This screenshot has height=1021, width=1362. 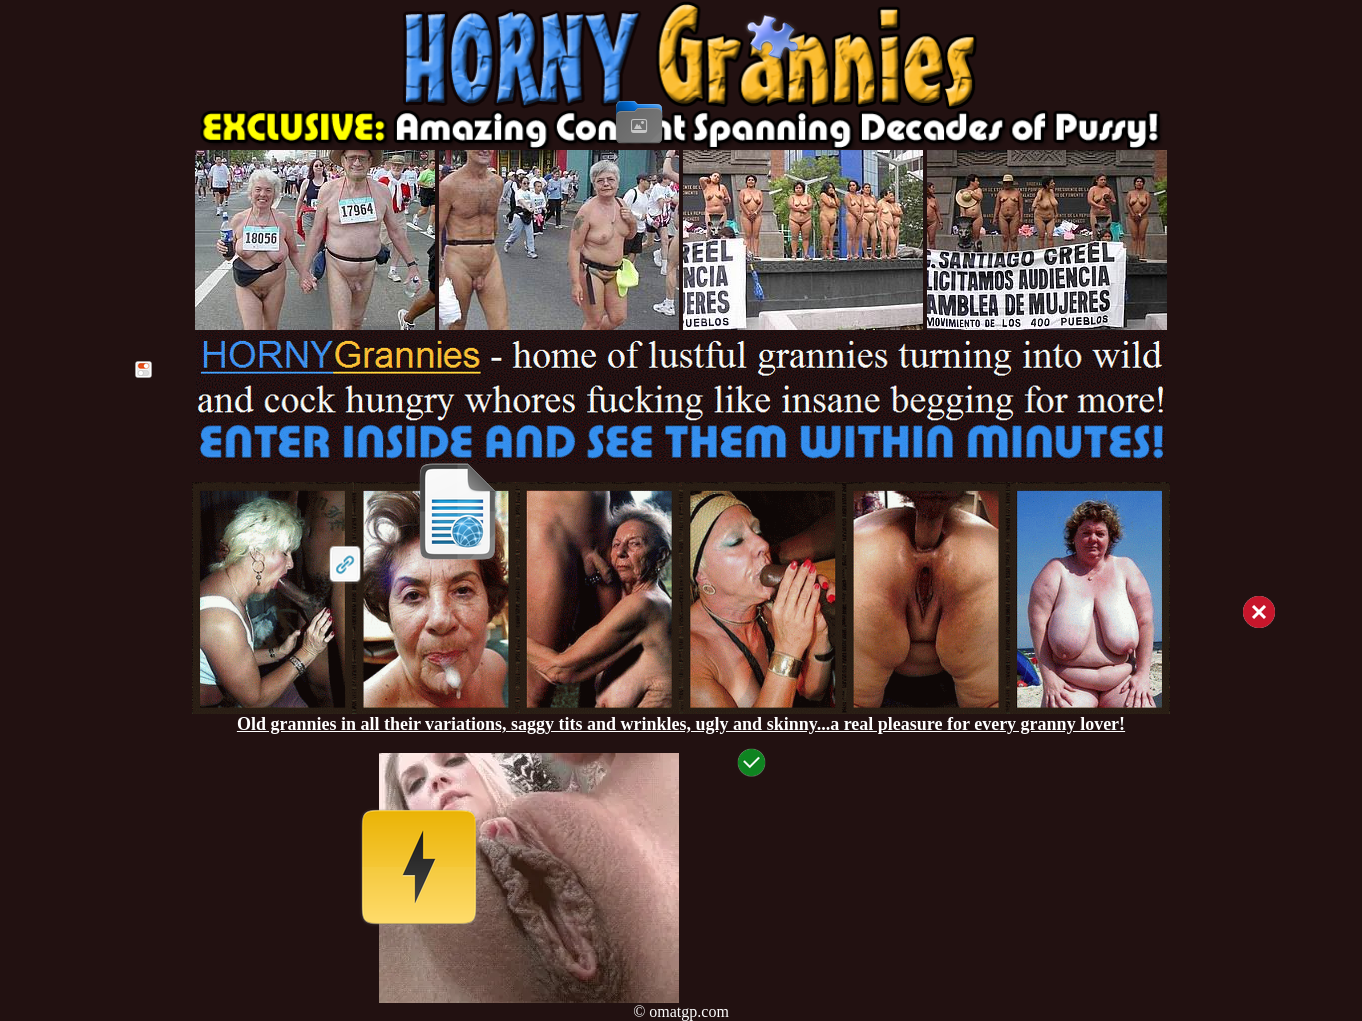 I want to click on a web document or HTML file created in LibreOffice, so click(x=457, y=511).